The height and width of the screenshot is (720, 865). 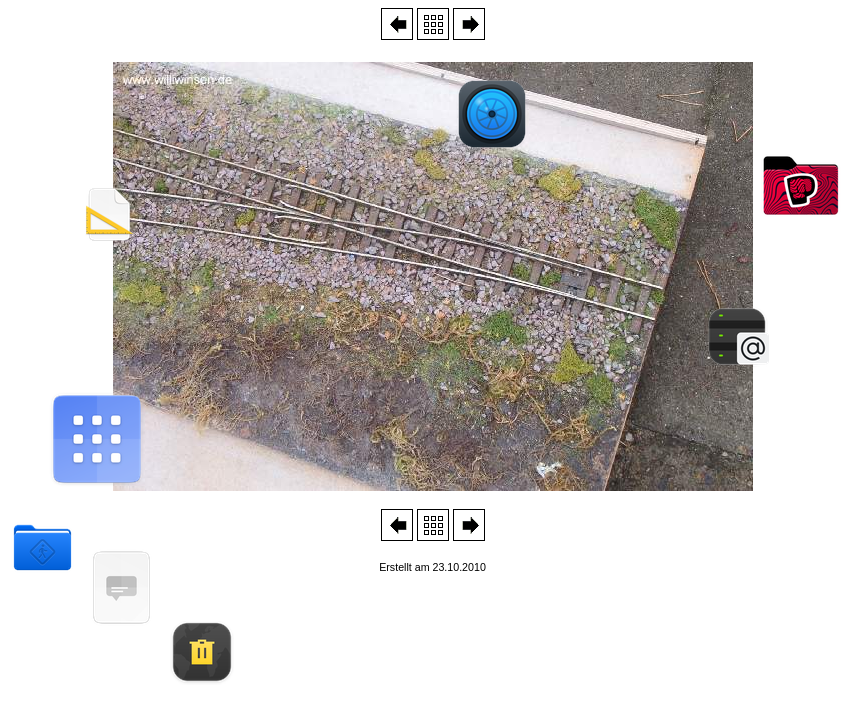 I want to click on configure page layout and dimensions, so click(x=109, y=214).